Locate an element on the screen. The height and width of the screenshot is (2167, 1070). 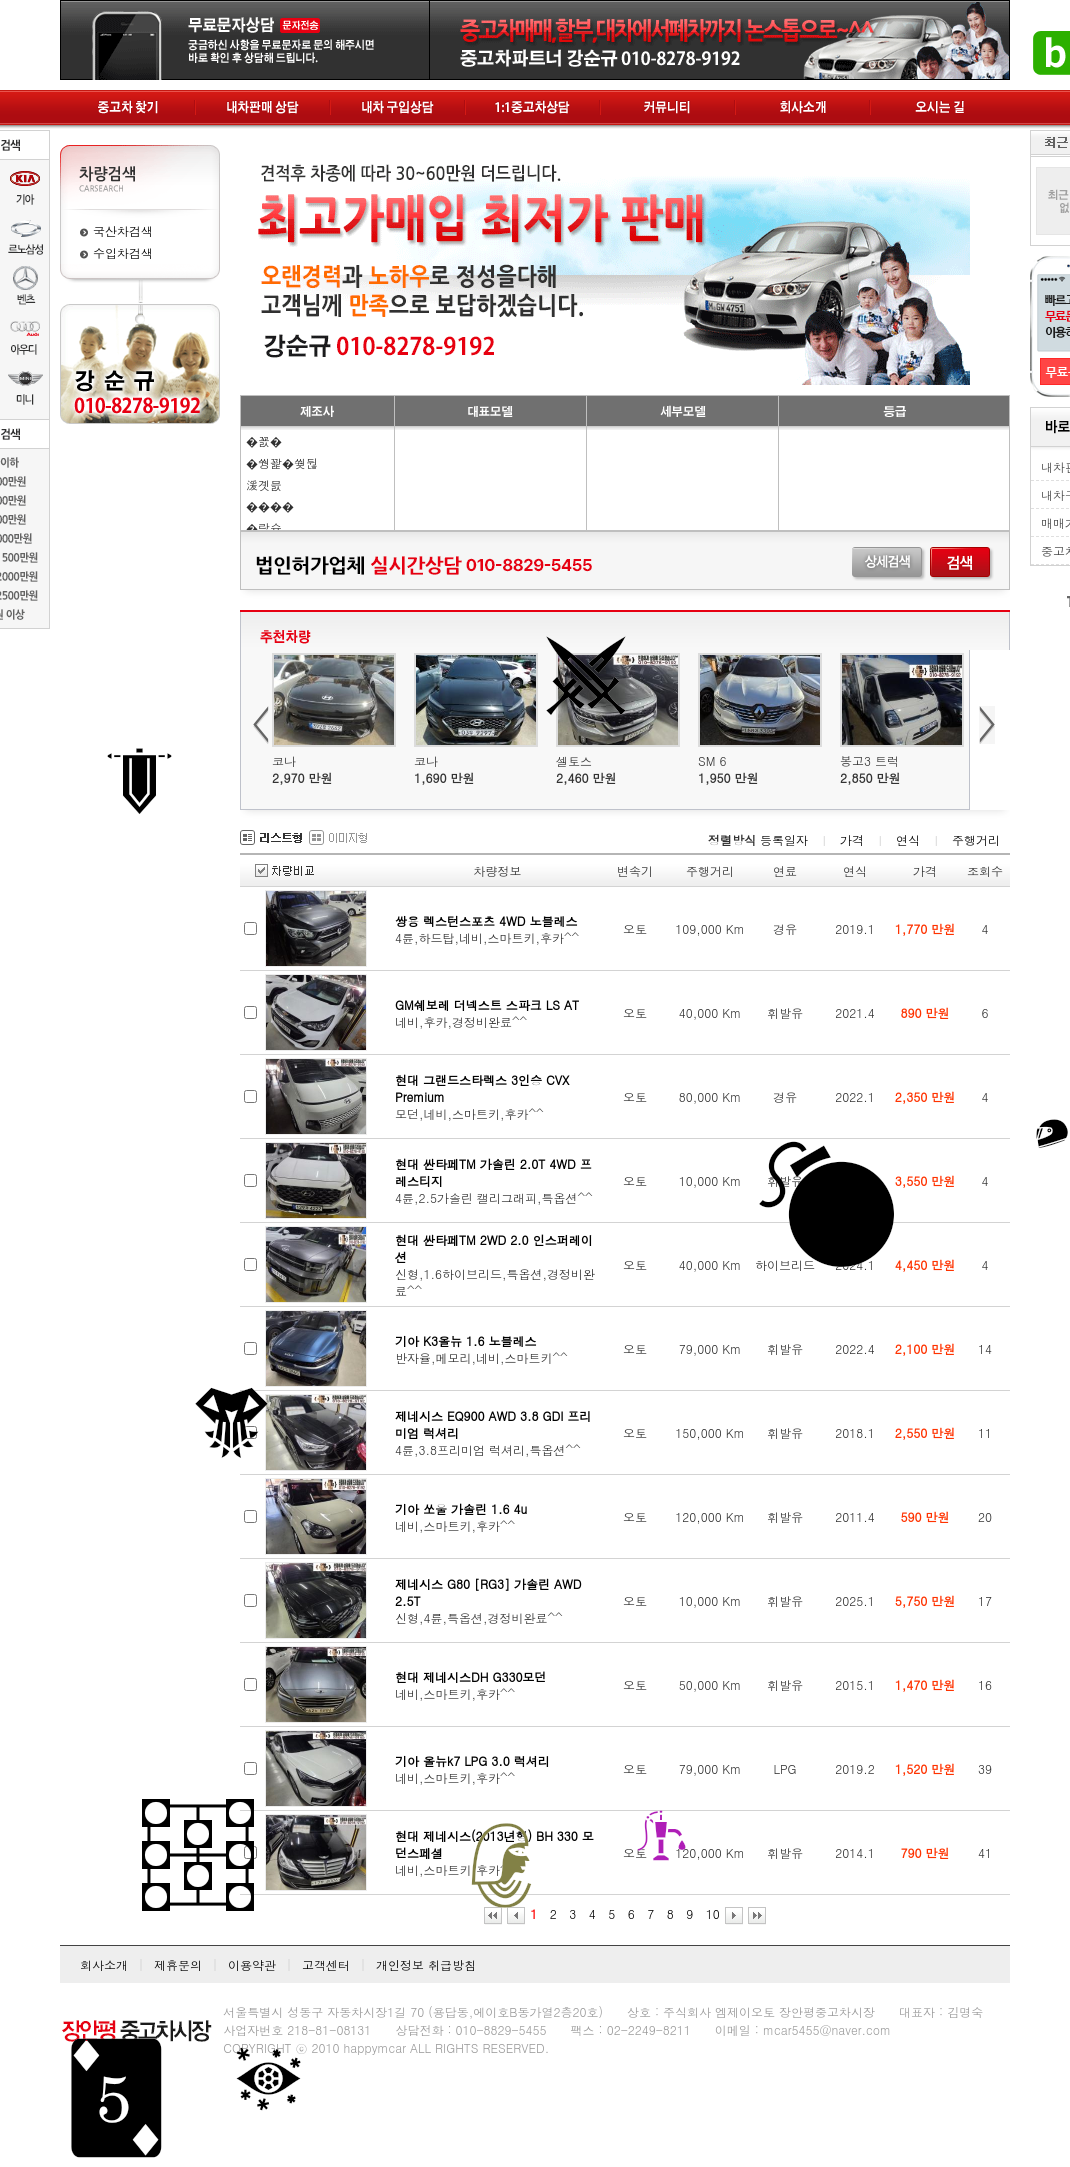
view frost or ice-related content is located at coordinates (268, 2078).